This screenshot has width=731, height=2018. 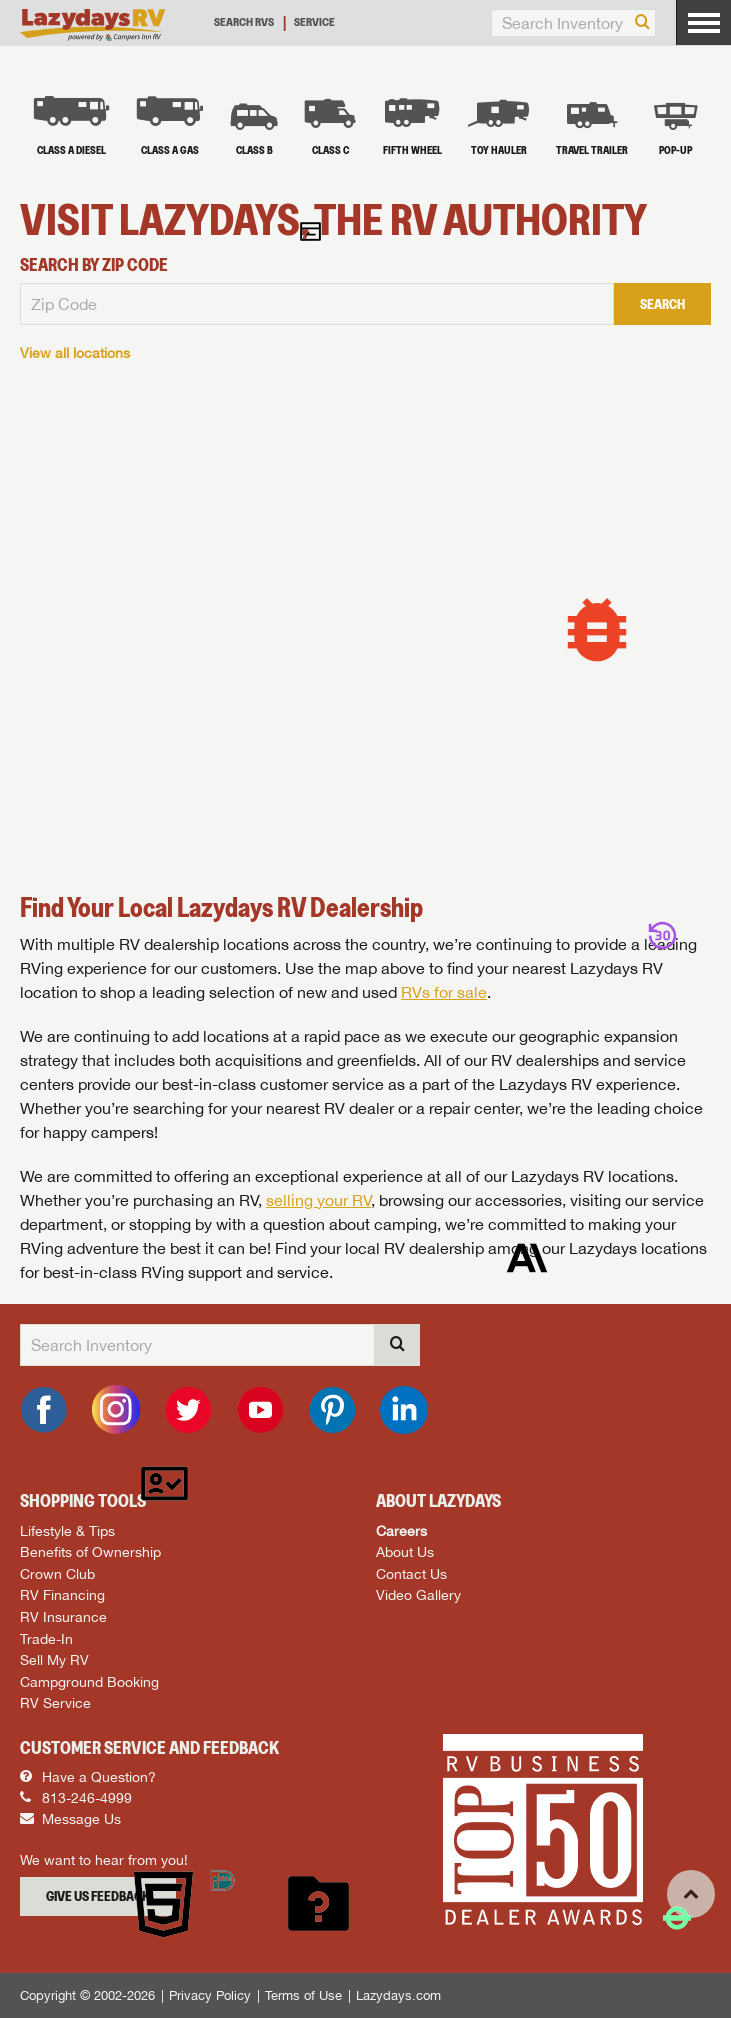 What do you see at coordinates (163, 1904) in the screenshot?
I see `indicates HTML5 technology or web development` at bounding box center [163, 1904].